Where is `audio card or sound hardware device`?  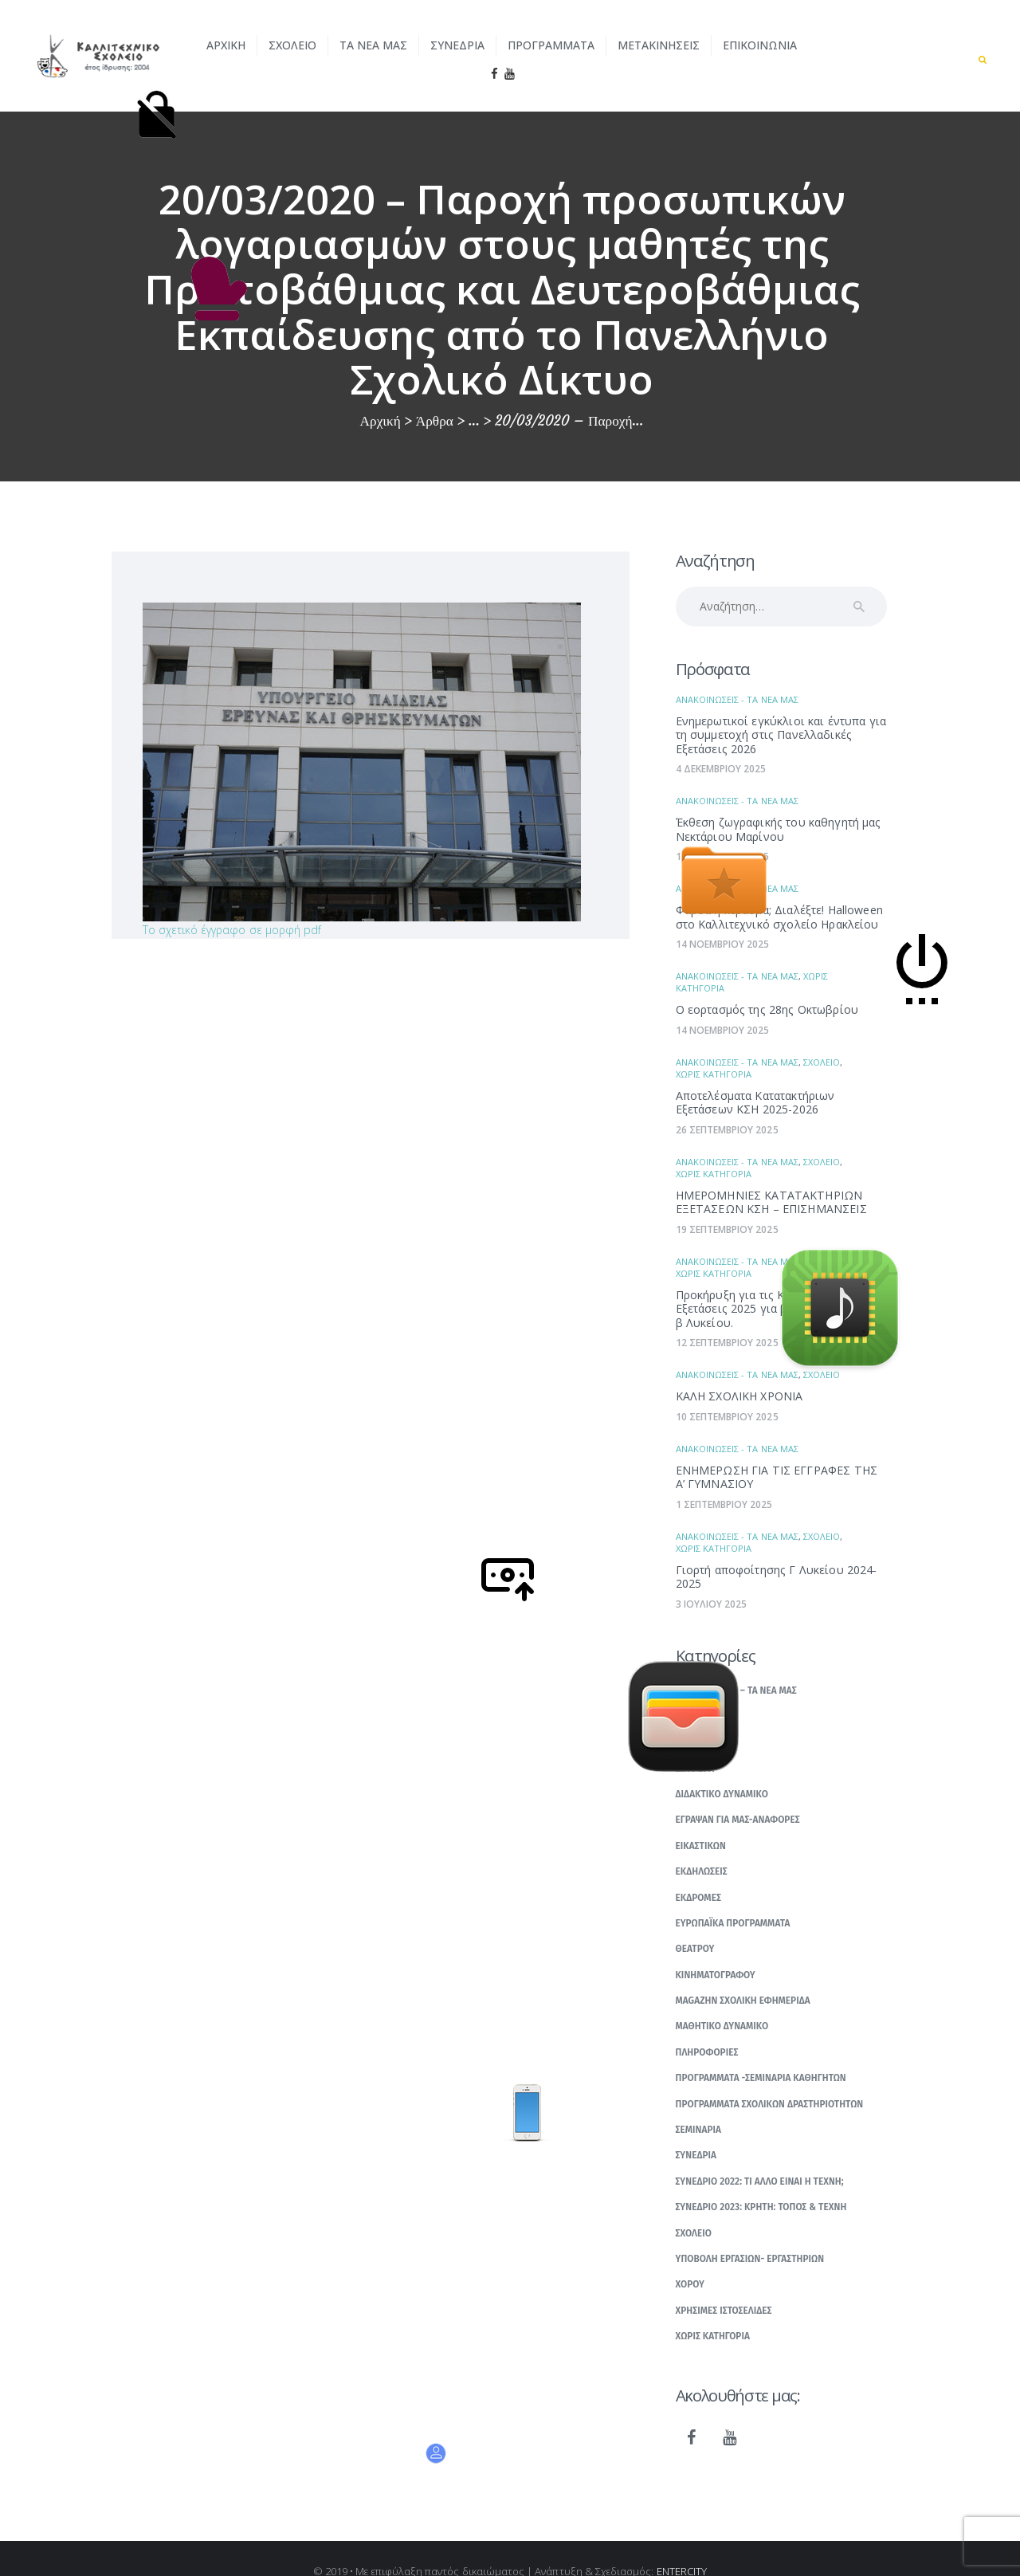
audio card or sound hardware device is located at coordinates (840, 1308).